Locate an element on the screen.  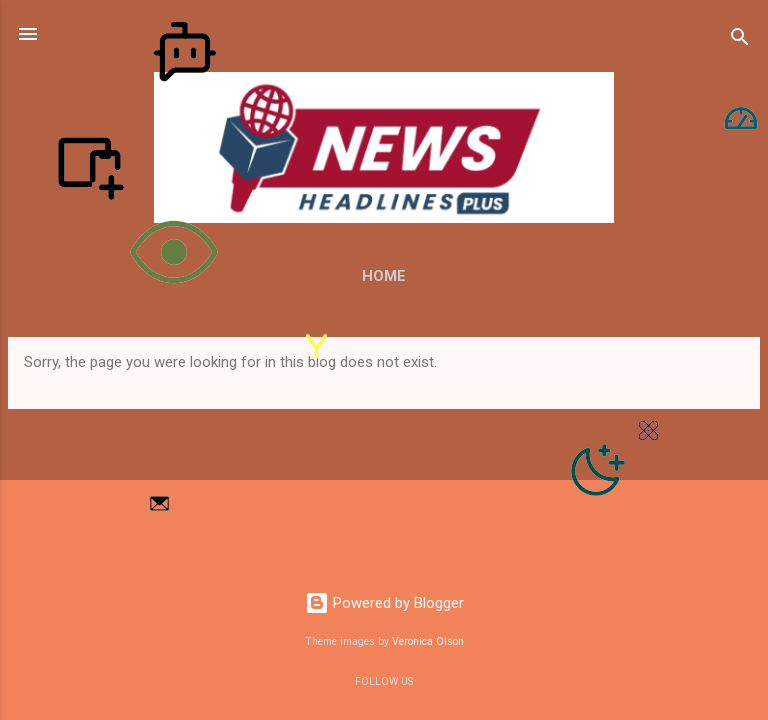
open chat with AI assistant is located at coordinates (185, 53).